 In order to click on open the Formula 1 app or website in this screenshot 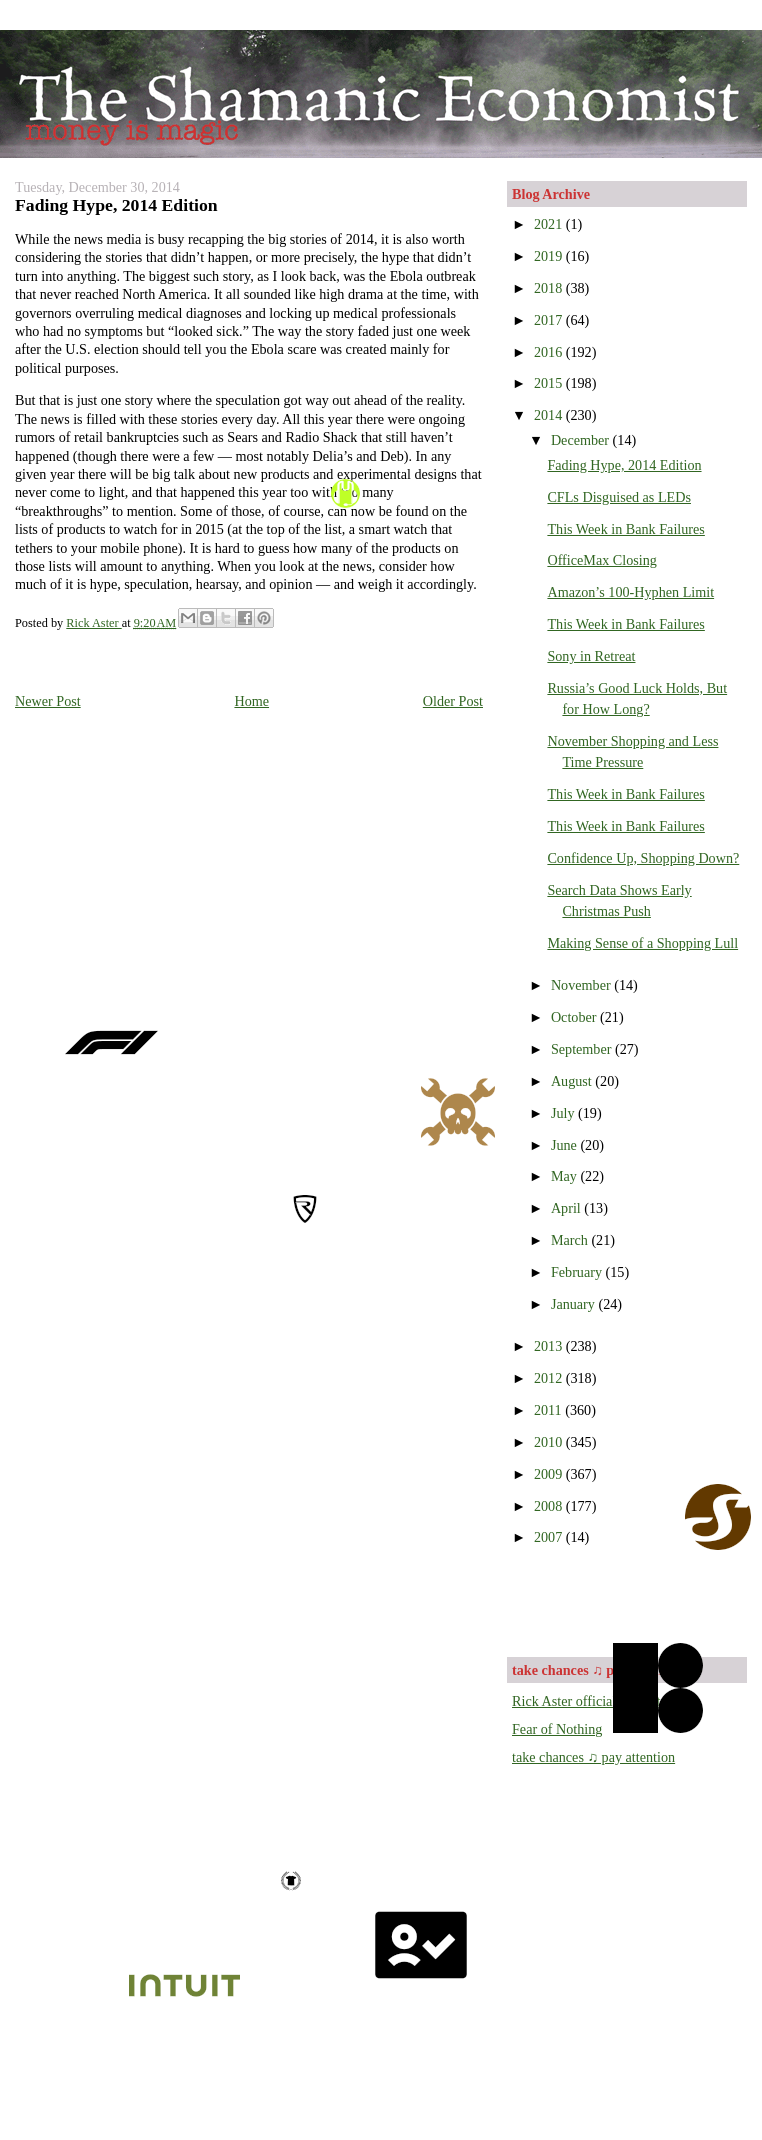, I will do `click(111, 1042)`.